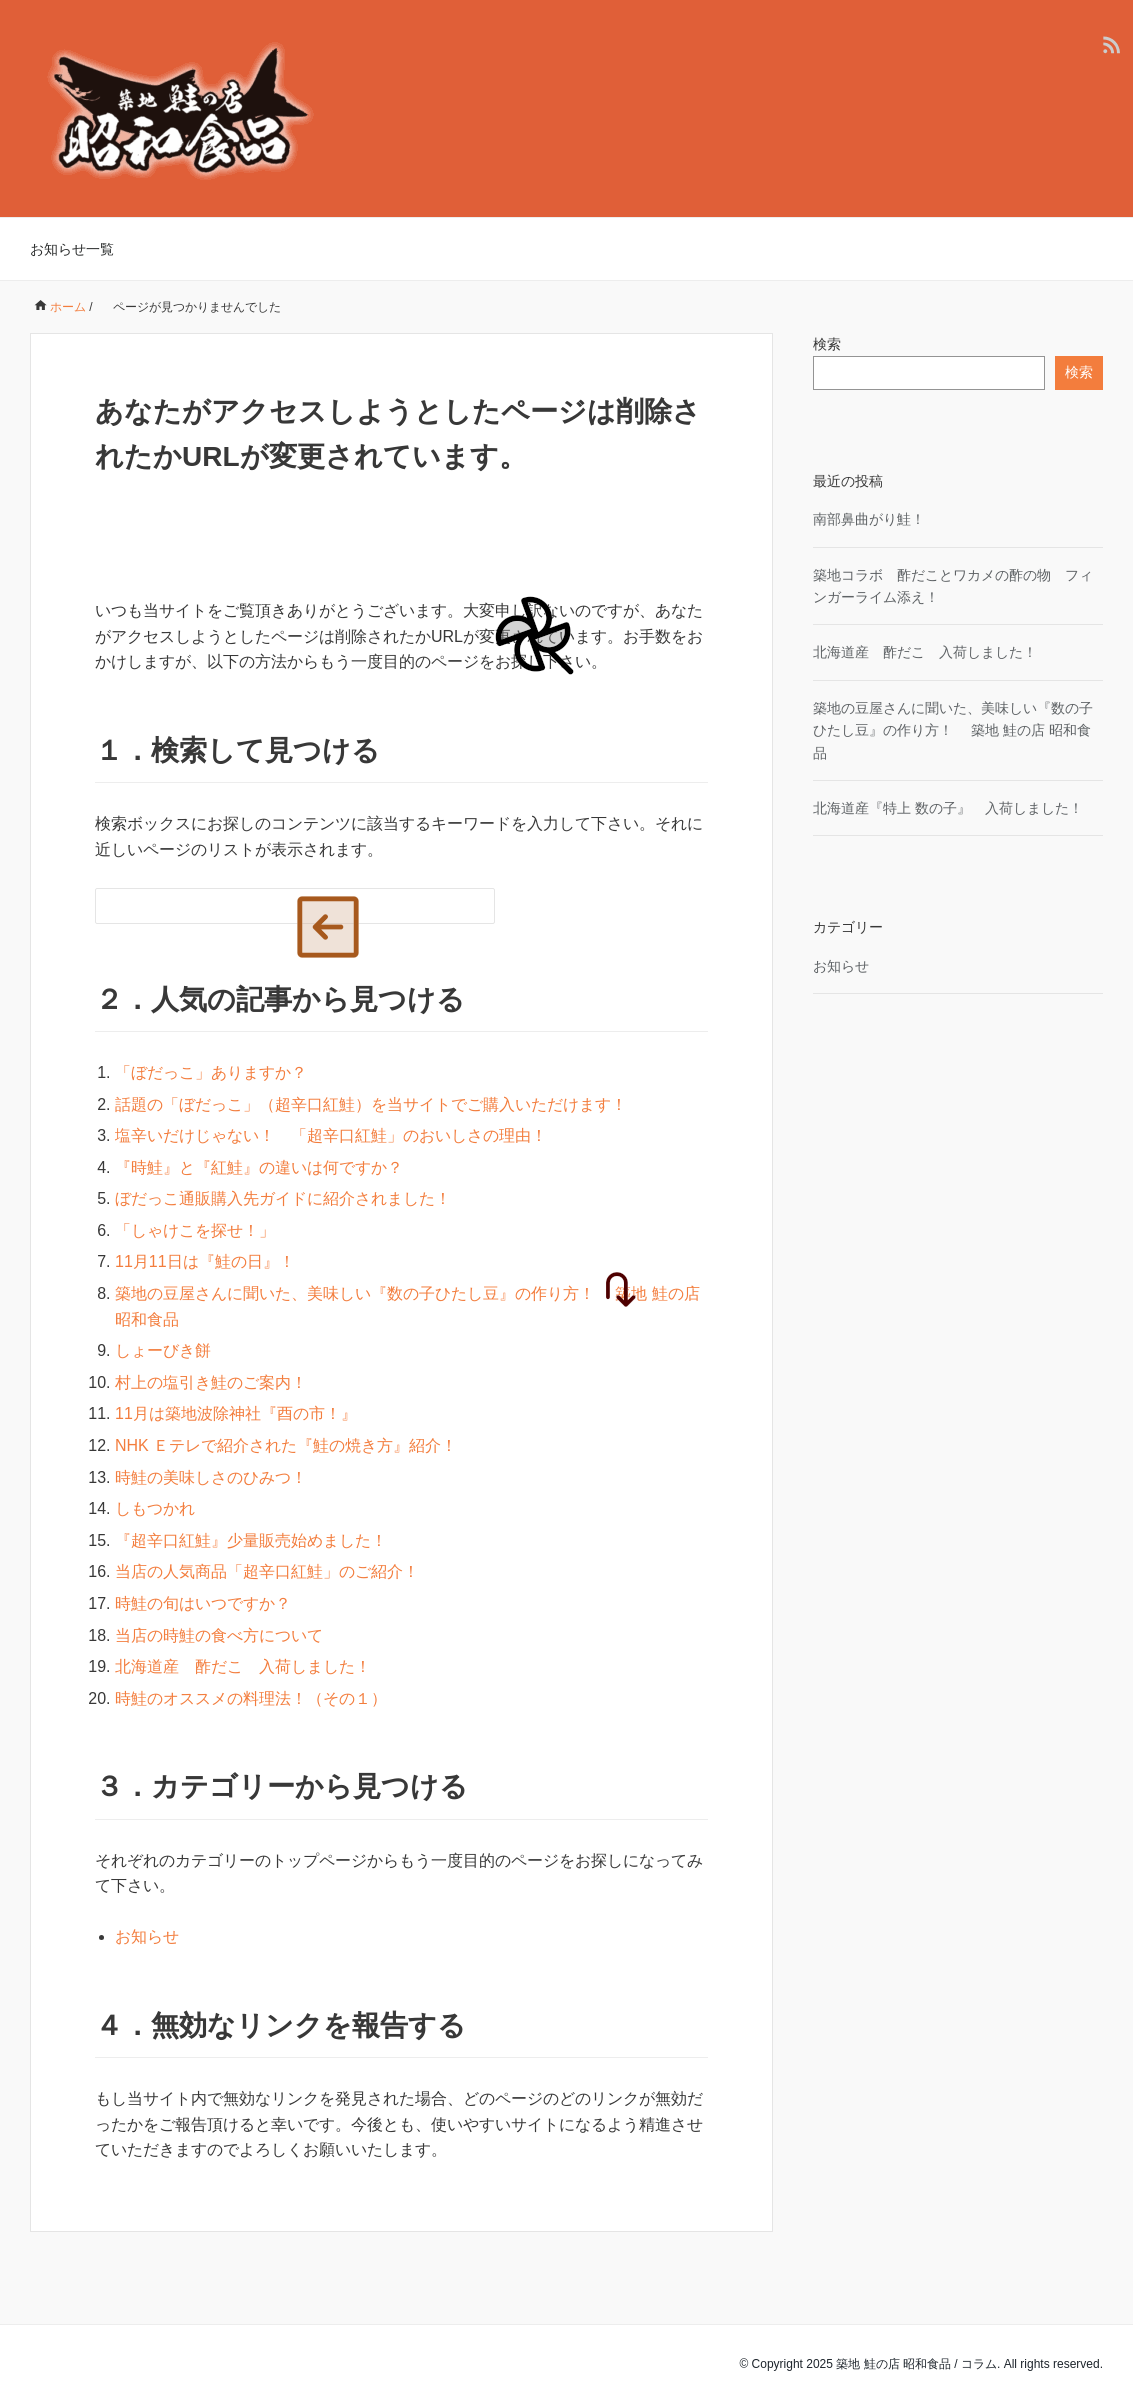 The image size is (1133, 2404). What do you see at coordinates (619, 1289) in the screenshot?
I see `redo or repeat last action` at bounding box center [619, 1289].